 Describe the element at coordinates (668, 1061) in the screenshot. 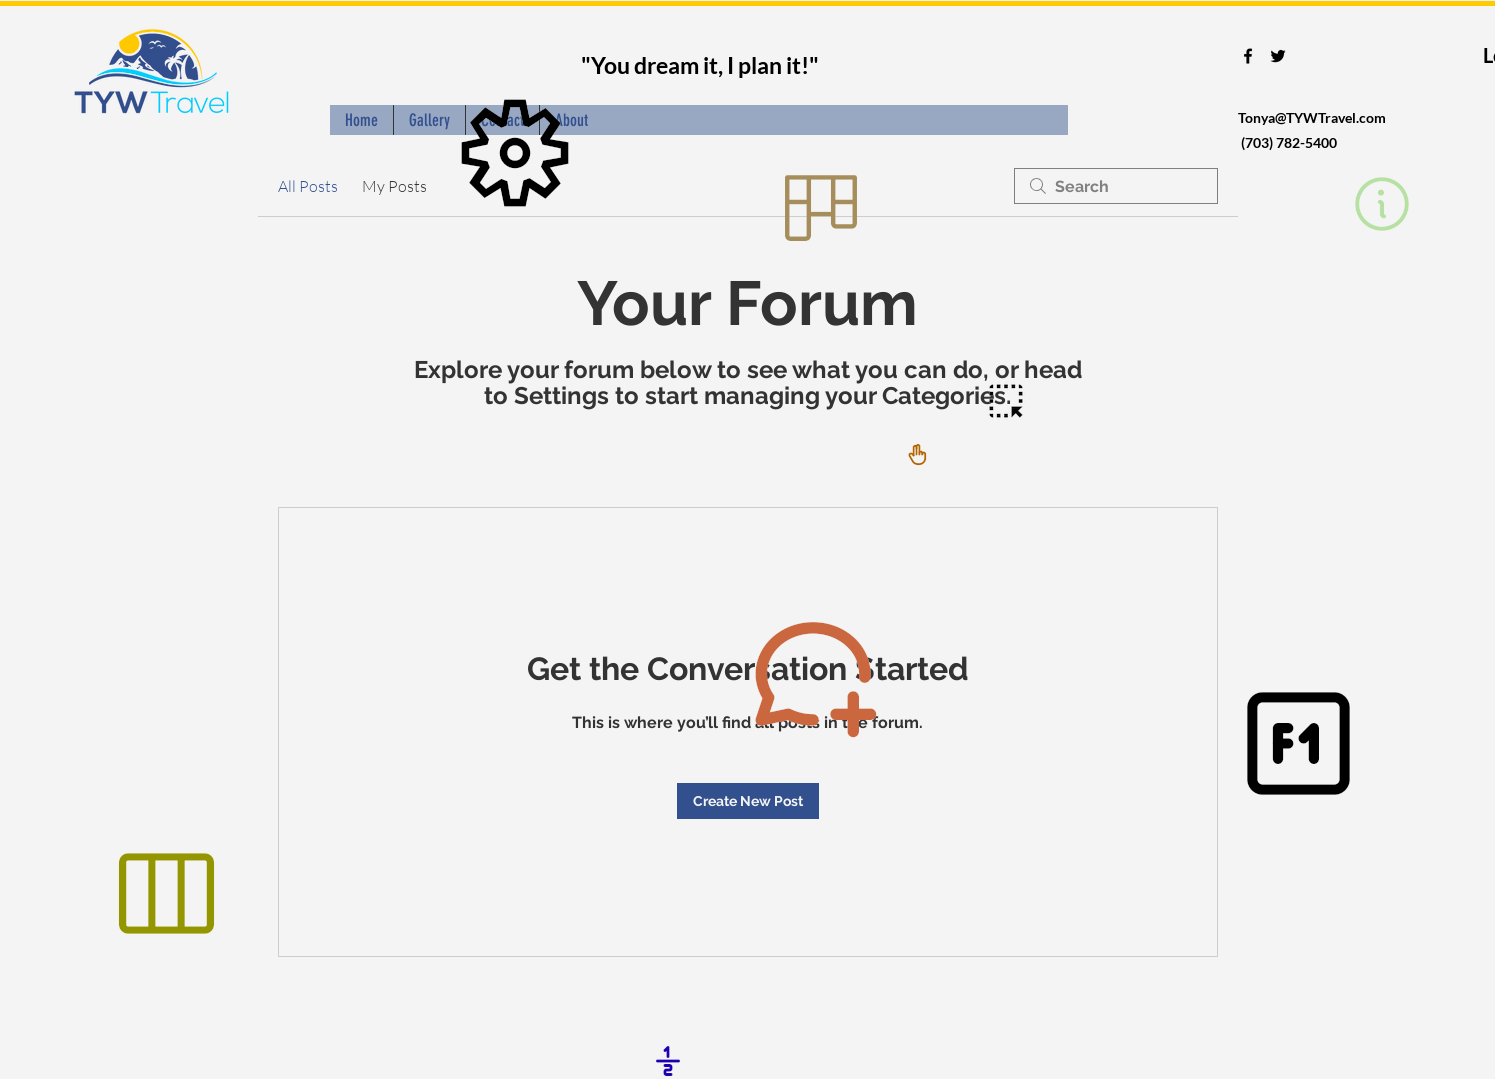

I see `insert a fraction into a document or equation` at that location.